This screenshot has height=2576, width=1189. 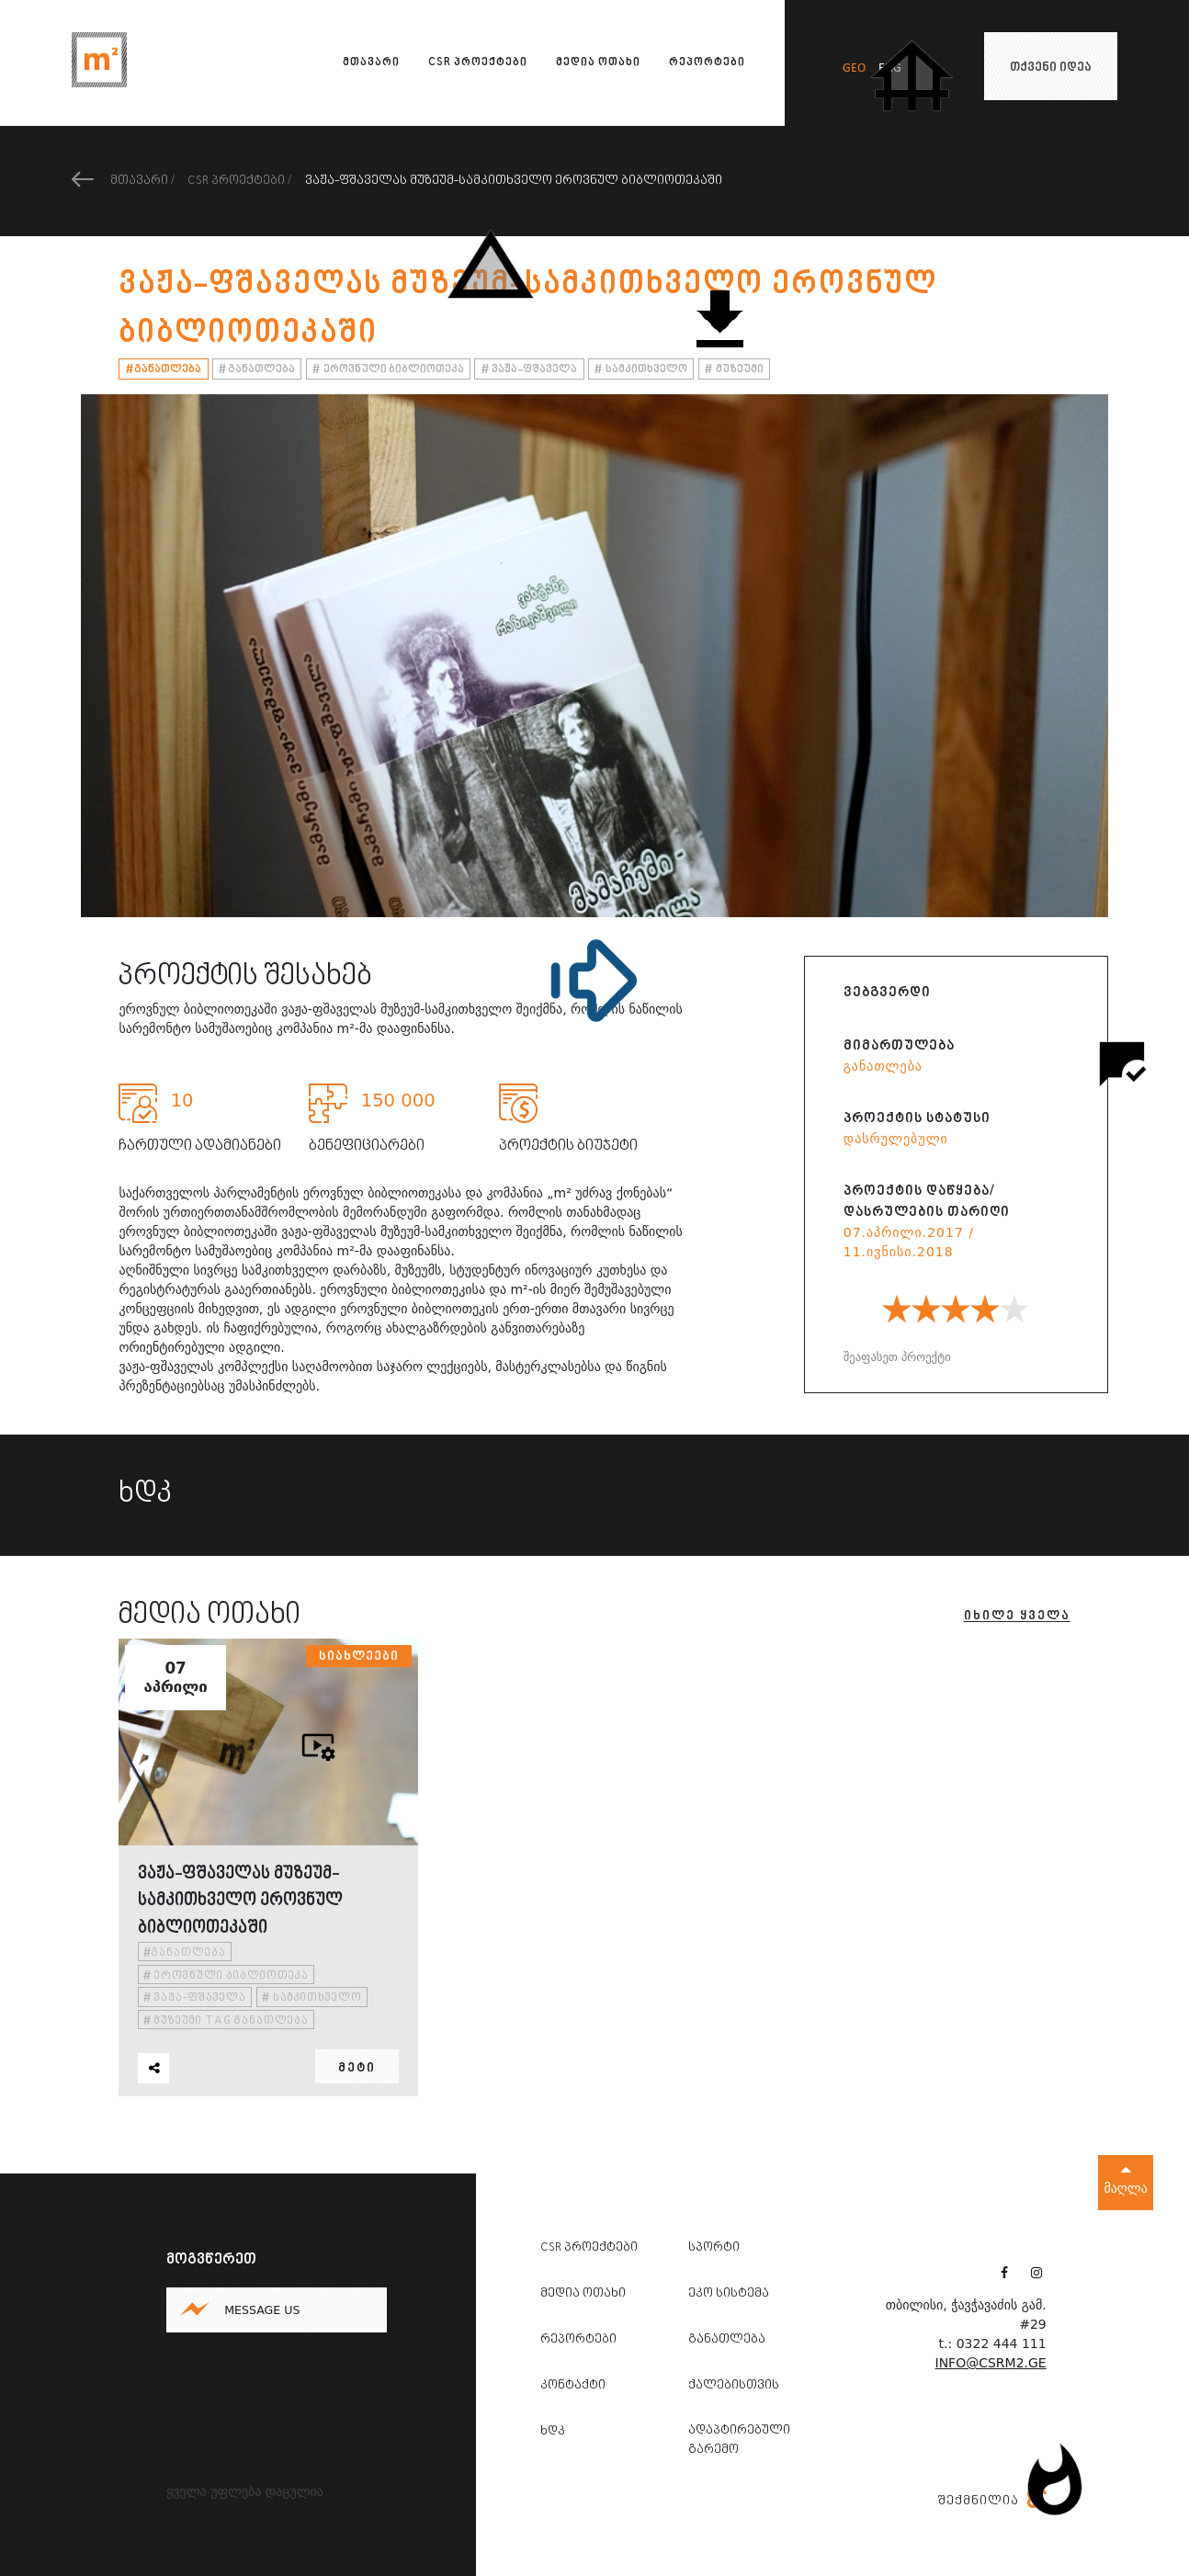 I want to click on view trending or popular content, so click(x=1055, y=2481).